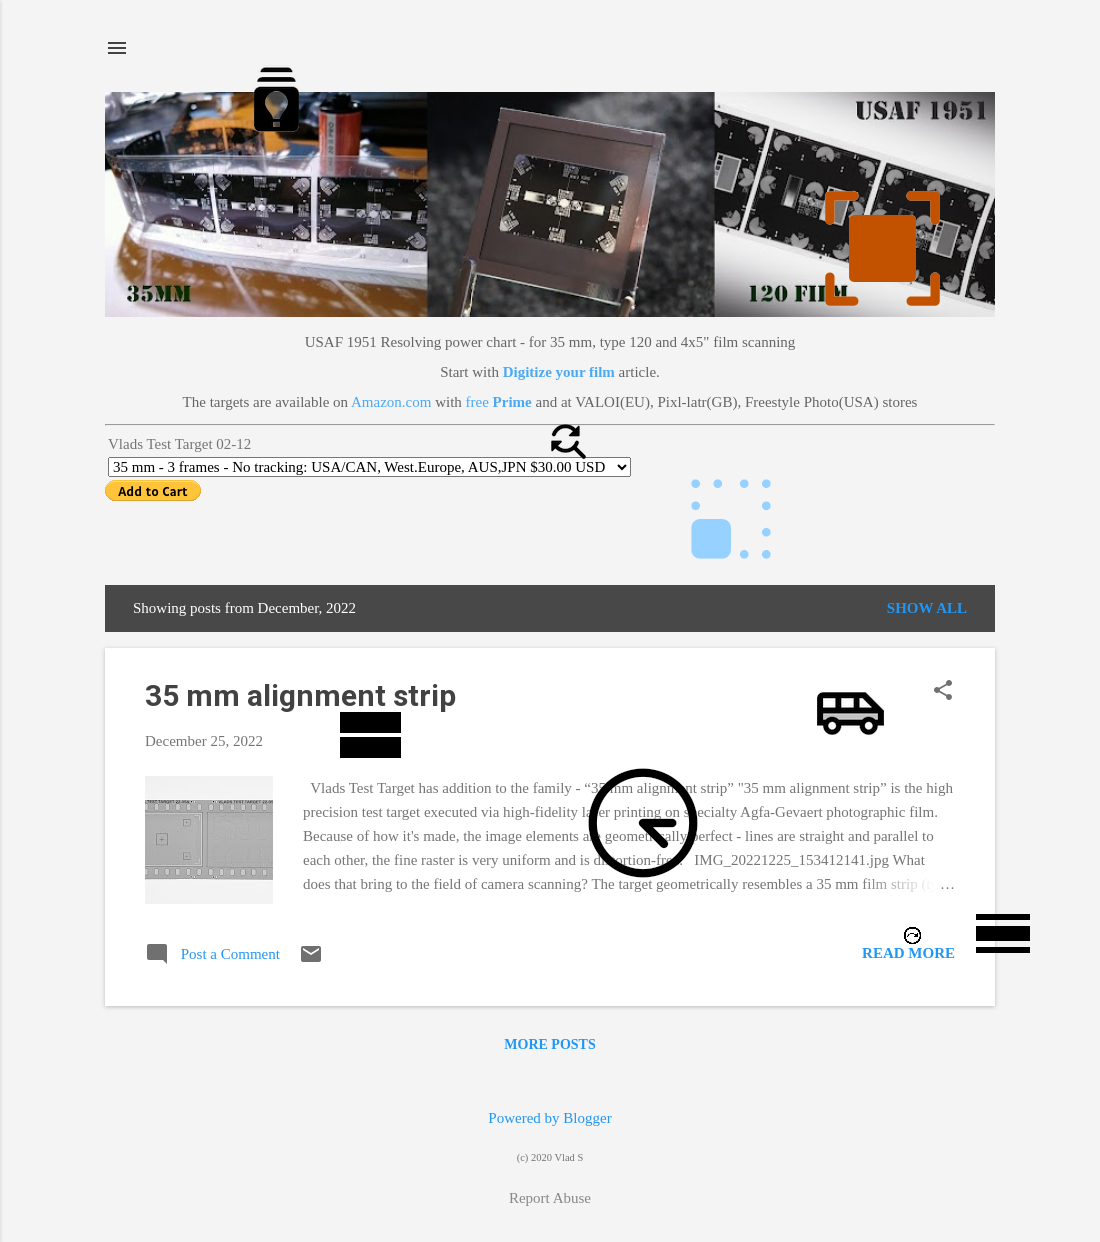 This screenshot has height=1242, width=1100. Describe the element at coordinates (567, 440) in the screenshot. I see `find and replace text or content` at that location.